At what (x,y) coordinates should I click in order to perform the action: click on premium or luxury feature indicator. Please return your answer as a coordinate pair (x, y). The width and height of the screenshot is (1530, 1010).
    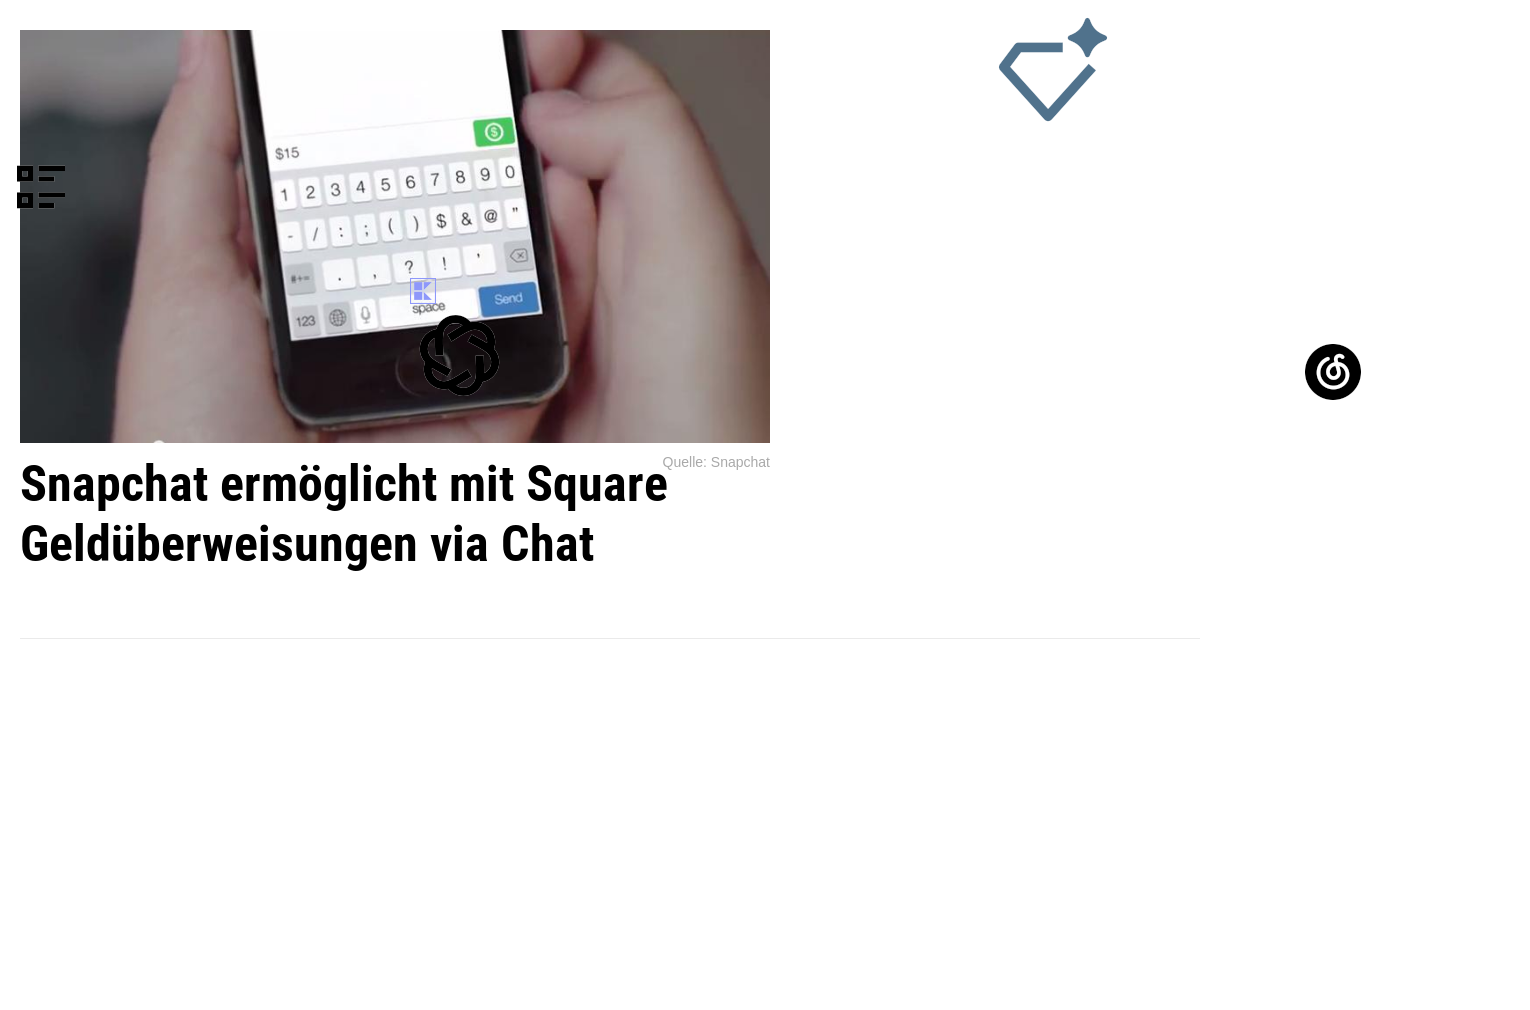
    Looking at the image, I should click on (1053, 72).